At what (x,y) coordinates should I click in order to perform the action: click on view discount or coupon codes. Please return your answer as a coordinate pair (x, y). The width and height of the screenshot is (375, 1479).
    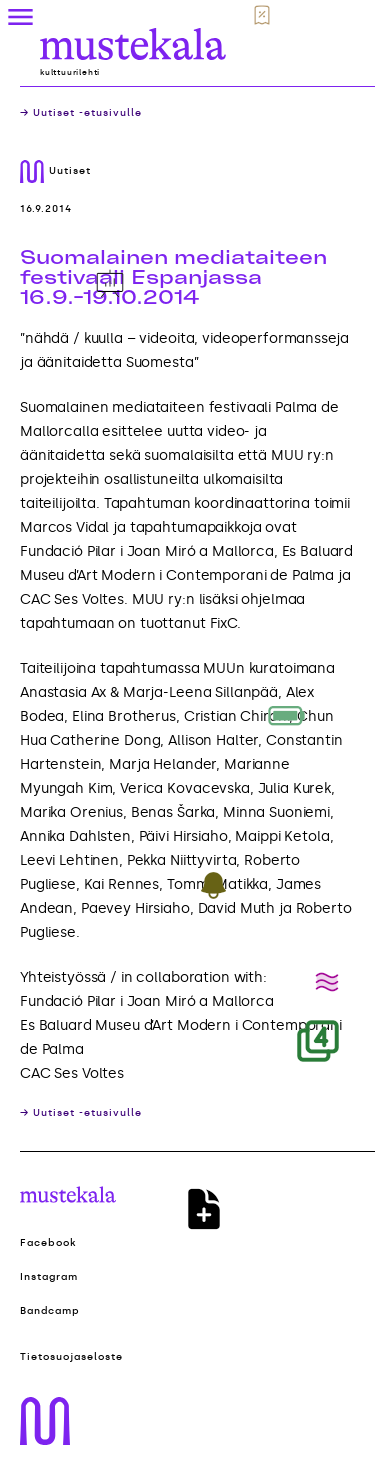
    Looking at the image, I should click on (262, 15).